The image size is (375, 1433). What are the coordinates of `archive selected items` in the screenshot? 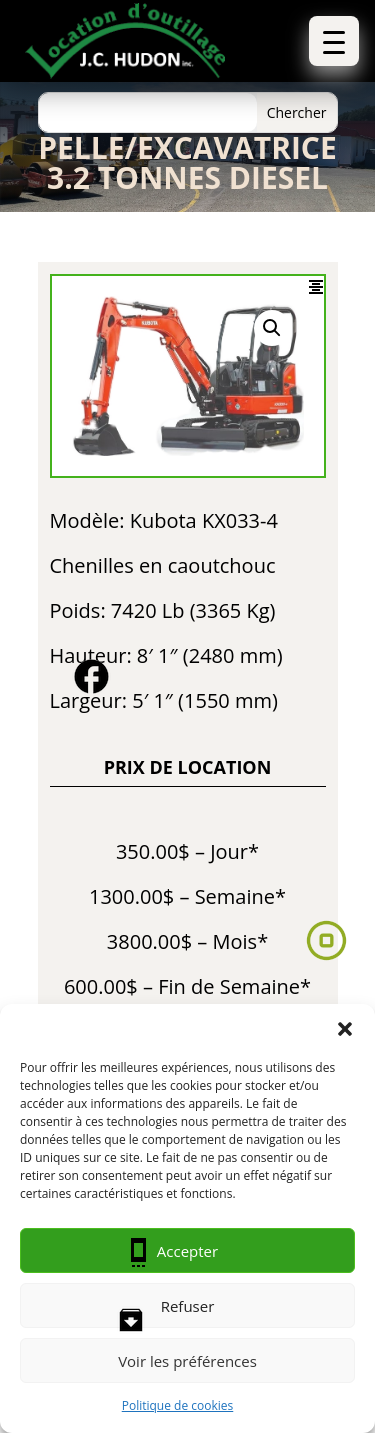 It's located at (131, 1320).